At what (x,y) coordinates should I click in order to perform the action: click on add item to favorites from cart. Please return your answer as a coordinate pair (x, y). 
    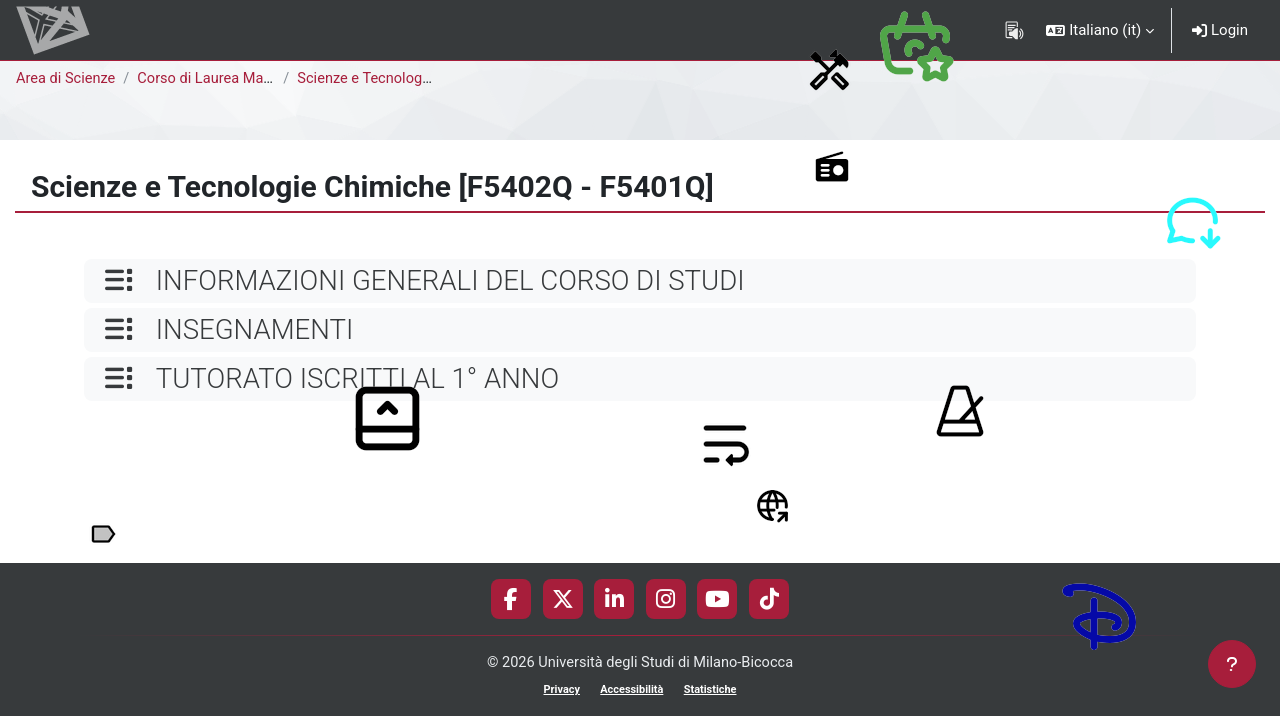
    Looking at the image, I should click on (915, 43).